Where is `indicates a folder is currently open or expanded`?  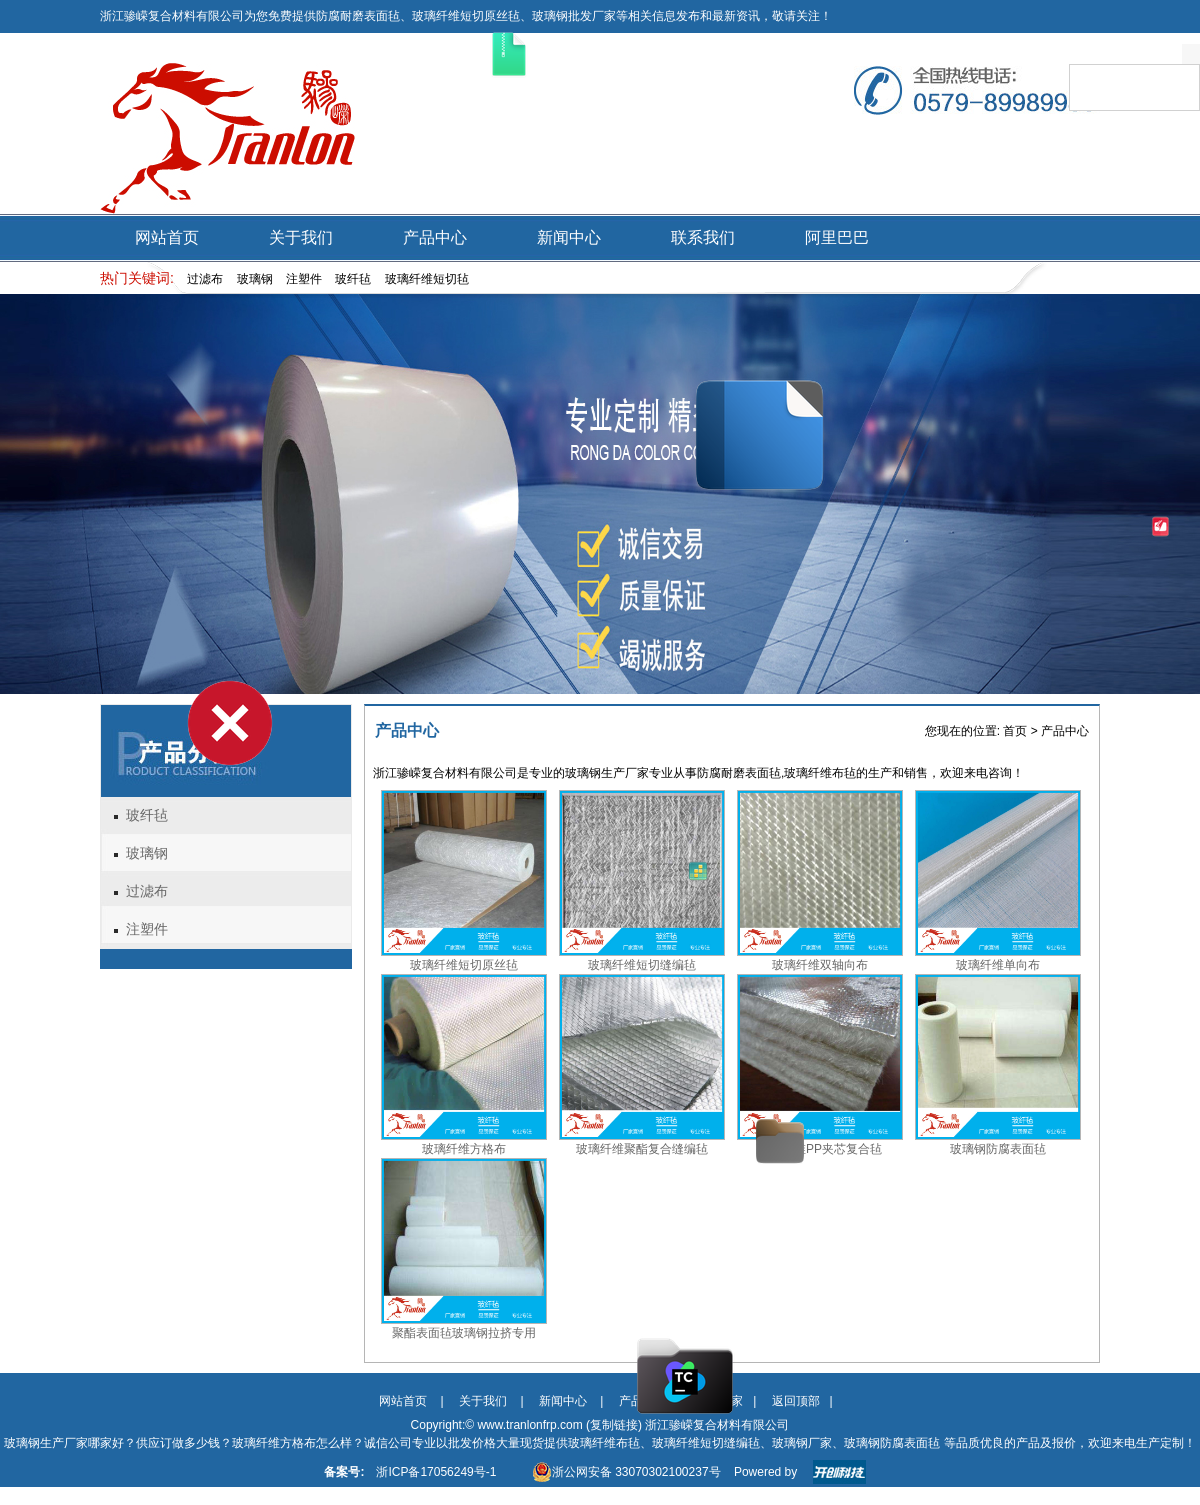
indicates a folder is currently open or expanded is located at coordinates (780, 1141).